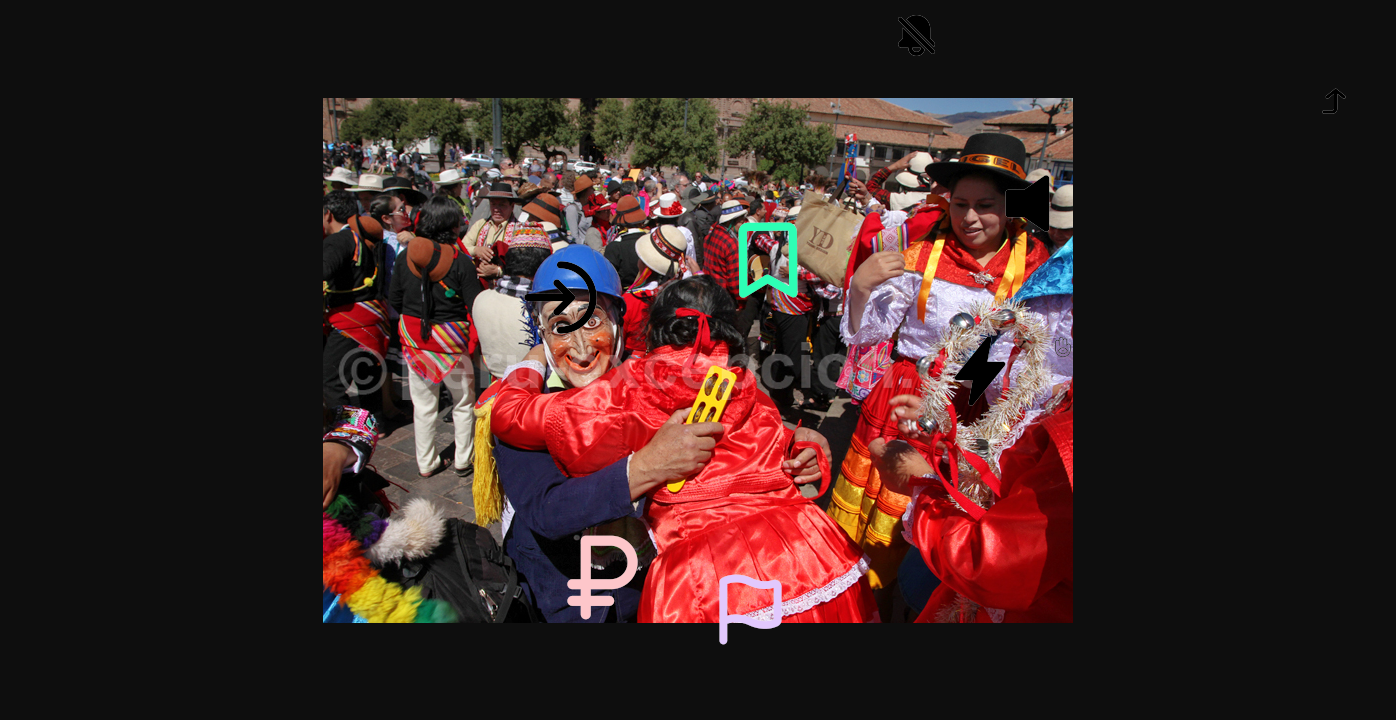 The width and height of the screenshot is (1396, 720). Describe the element at coordinates (1030, 203) in the screenshot. I see `mute or unmute audio` at that location.